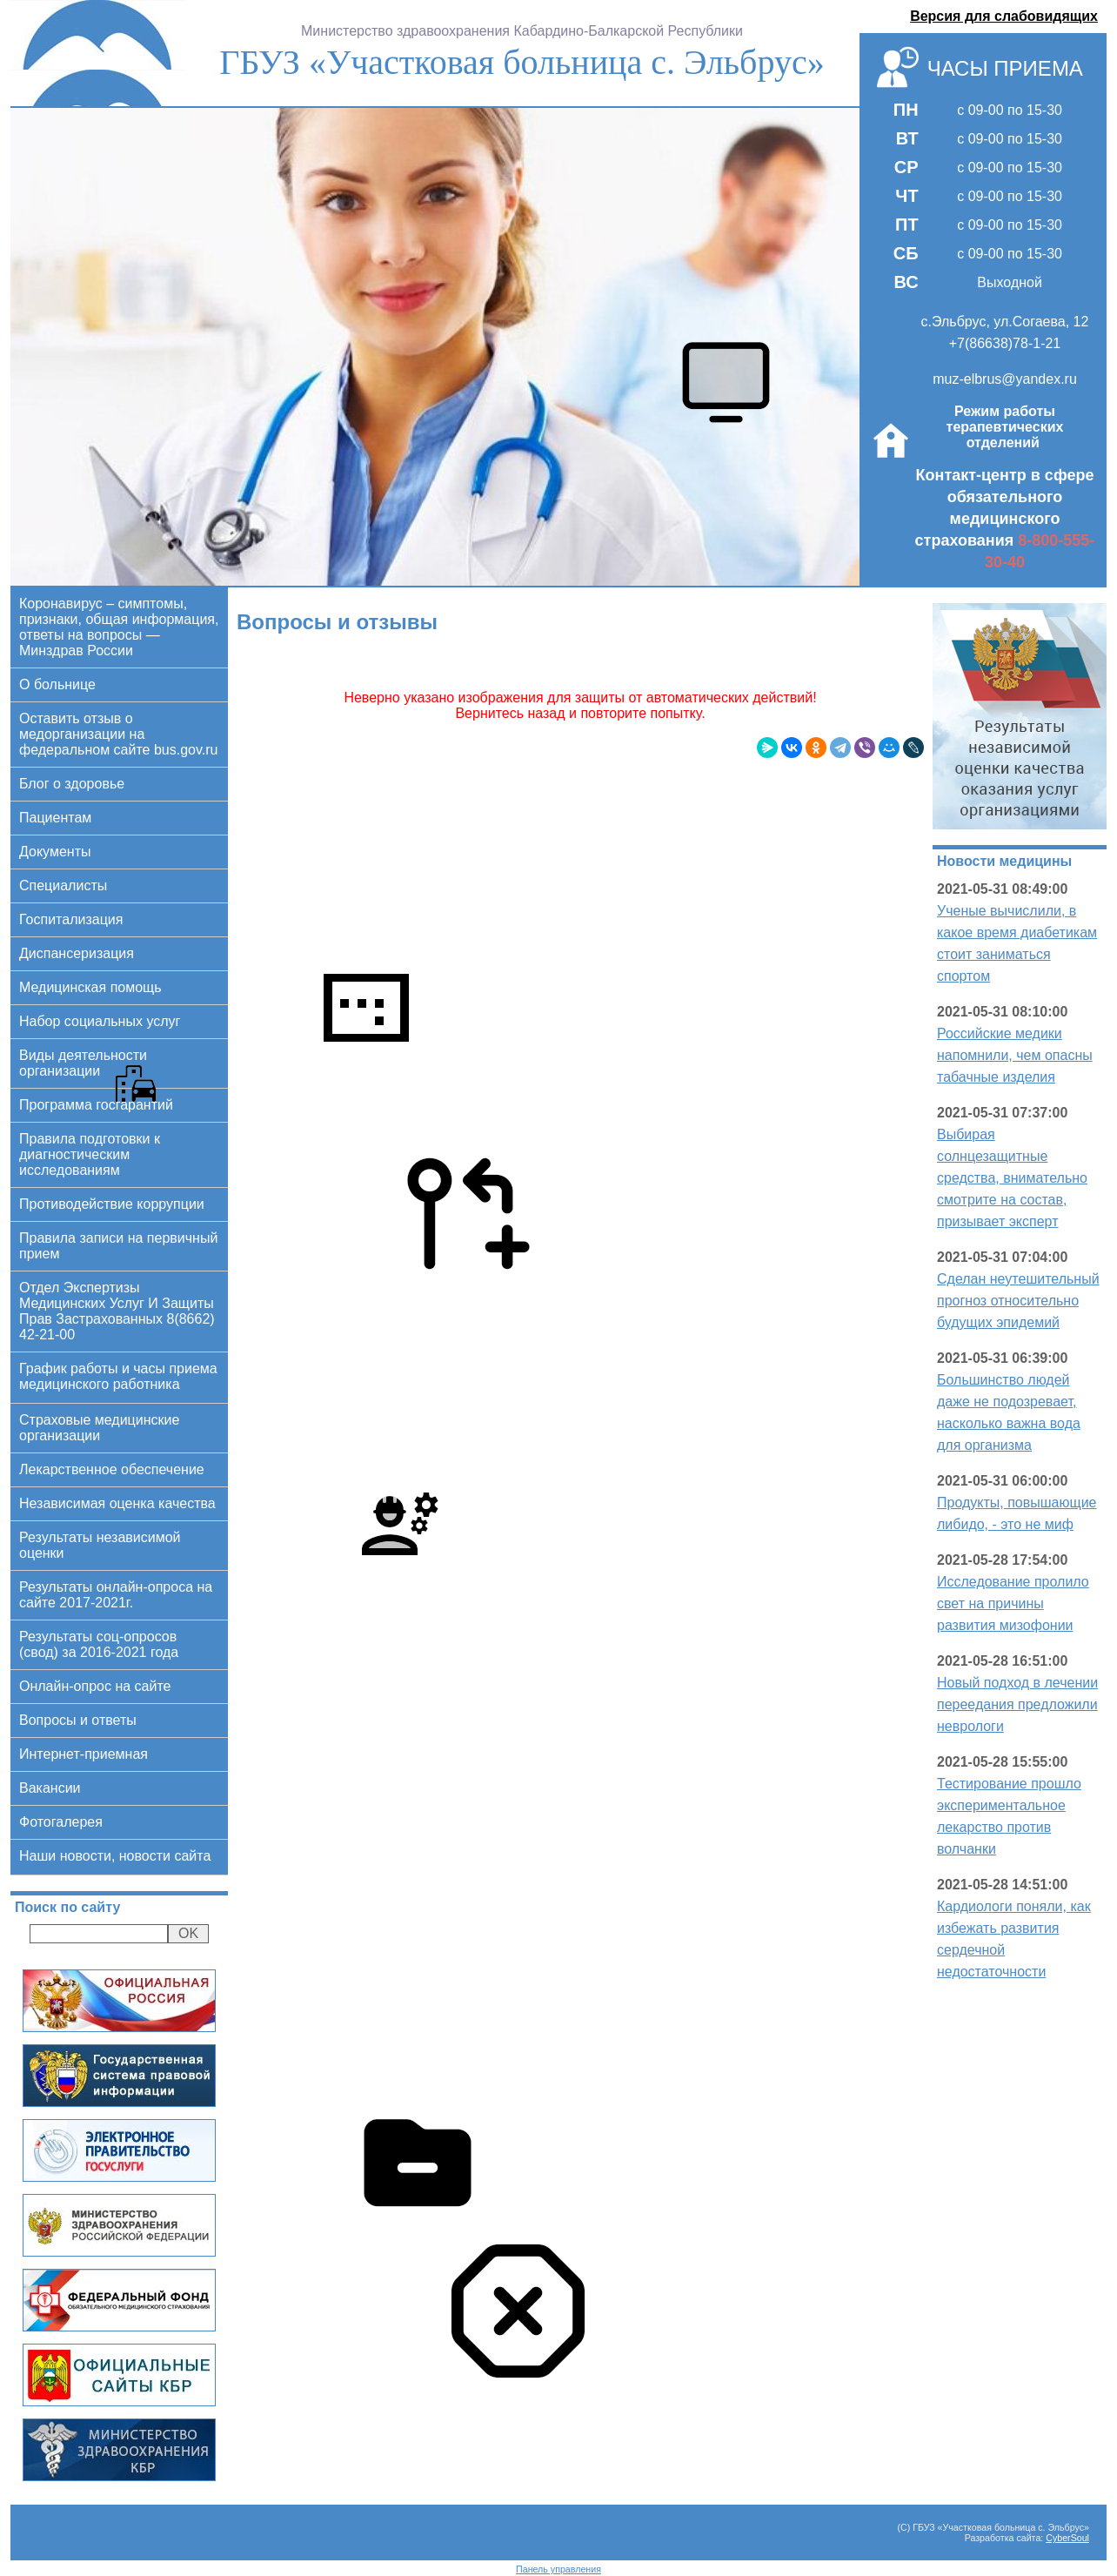  I want to click on view on desktop display, so click(726, 379).